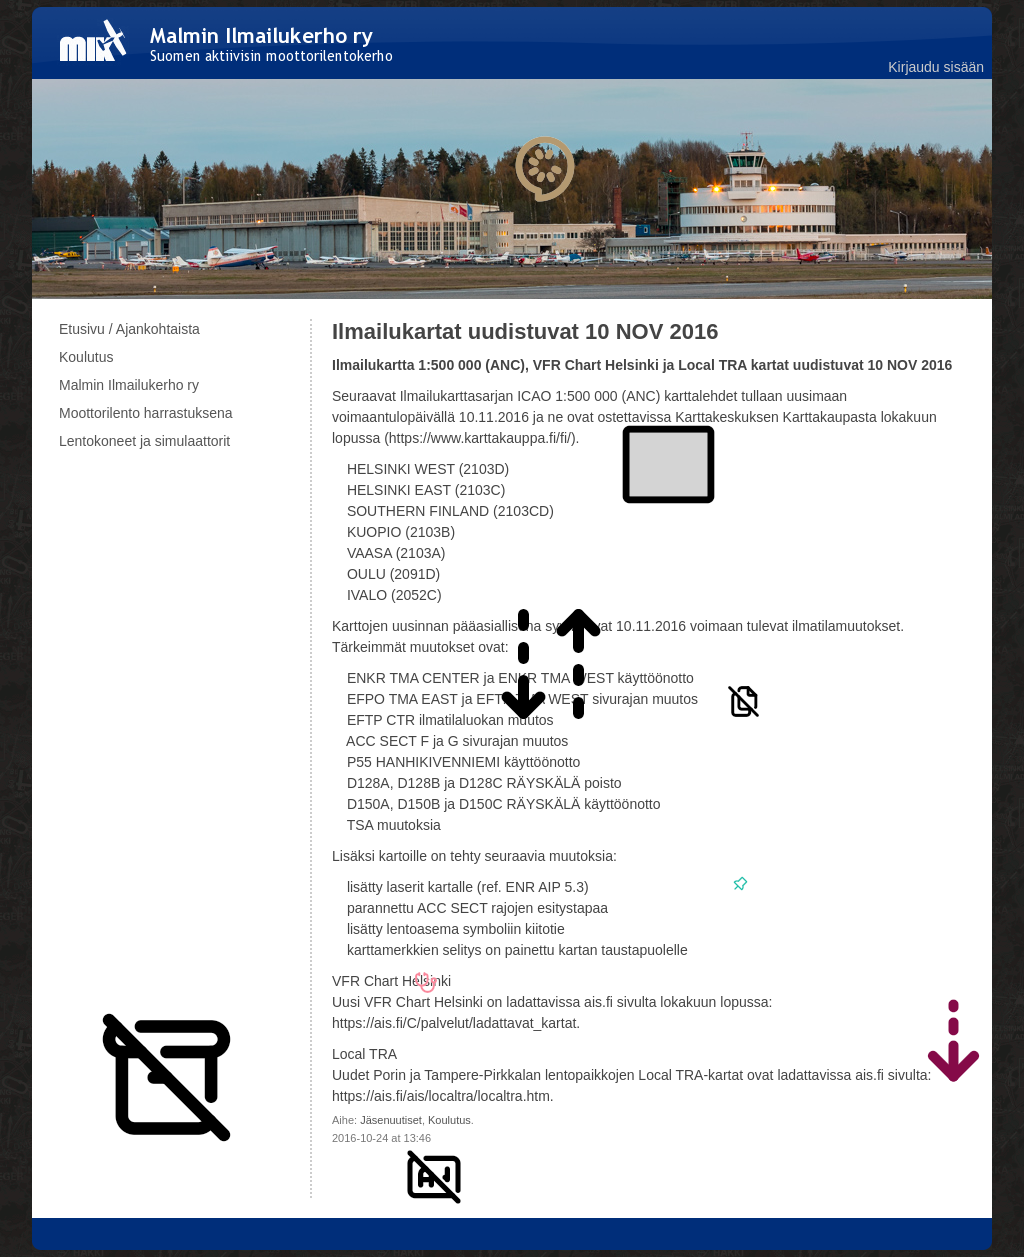 Image resolution: width=1024 pixels, height=1257 pixels. What do you see at coordinates (668, 464) in the screenshot?
I see `represents a container or frame element` at bounding box center [668, 464].